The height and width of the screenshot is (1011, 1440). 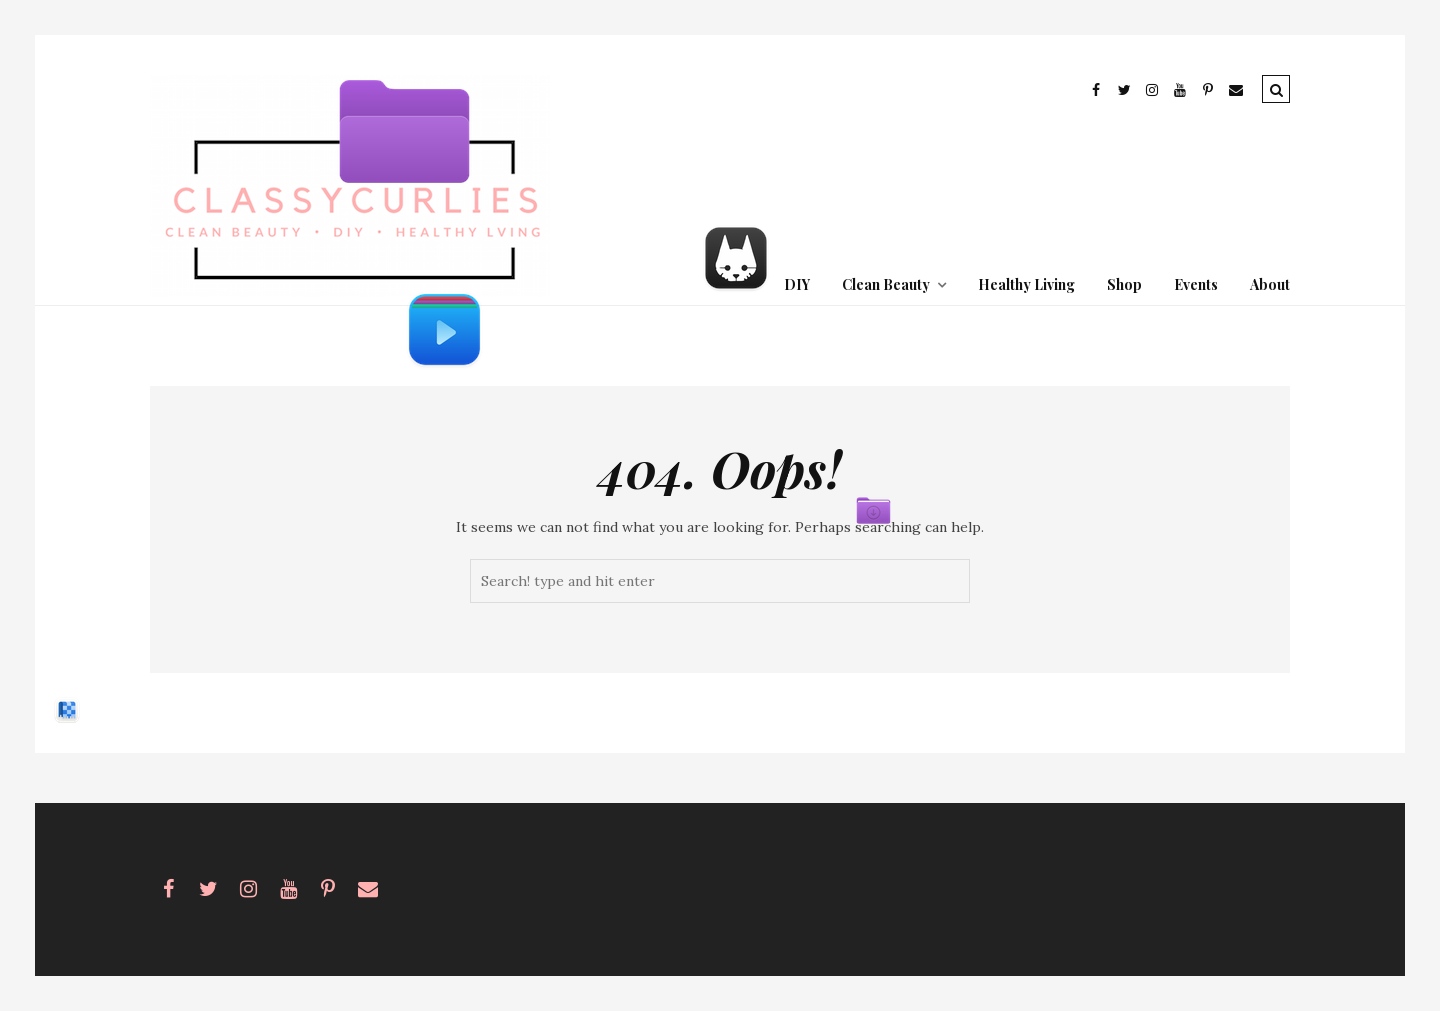 What do you see at coordinates (444, 329) in the screenshot?
I see `open calligra stage presentation app` at bounding box center [444, 329].